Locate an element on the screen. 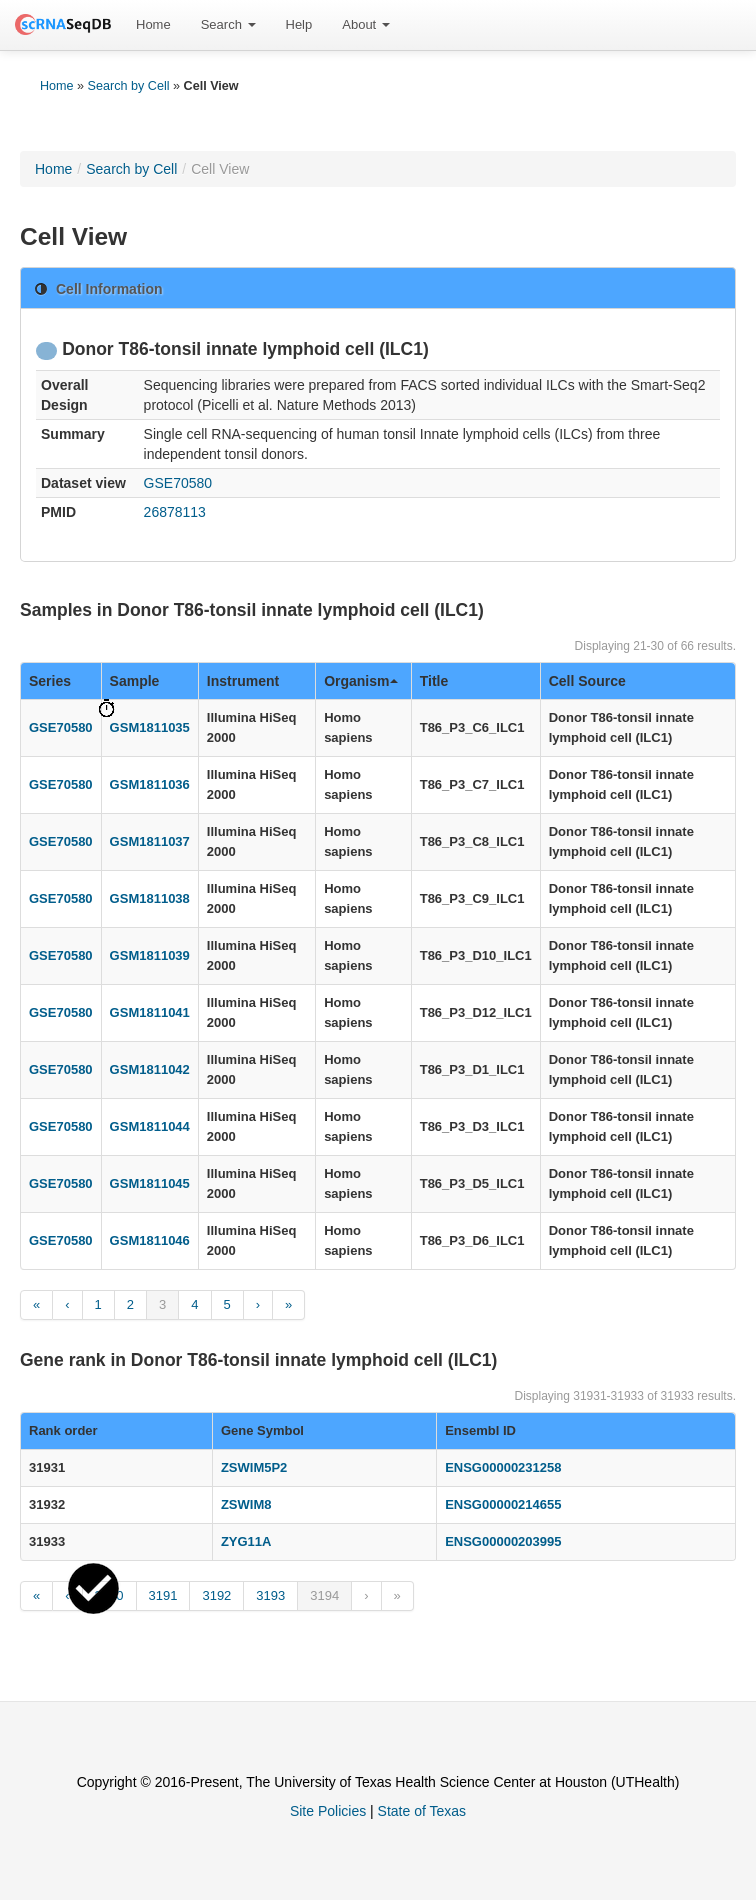  set a countdown timer is located at coordinates (106, 708).